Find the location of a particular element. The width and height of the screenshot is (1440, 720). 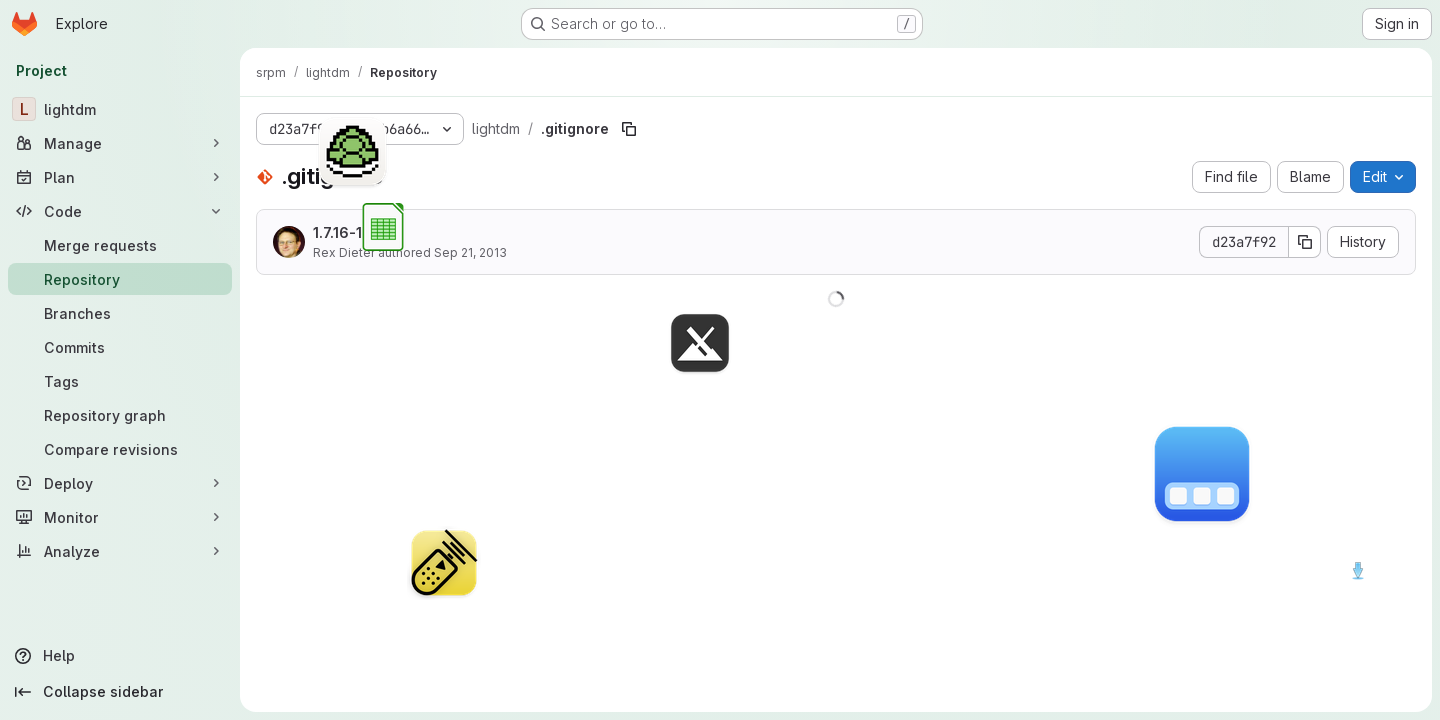

open a LibreOffice Calc spreadsheet file is located at coordinates (383, 227).